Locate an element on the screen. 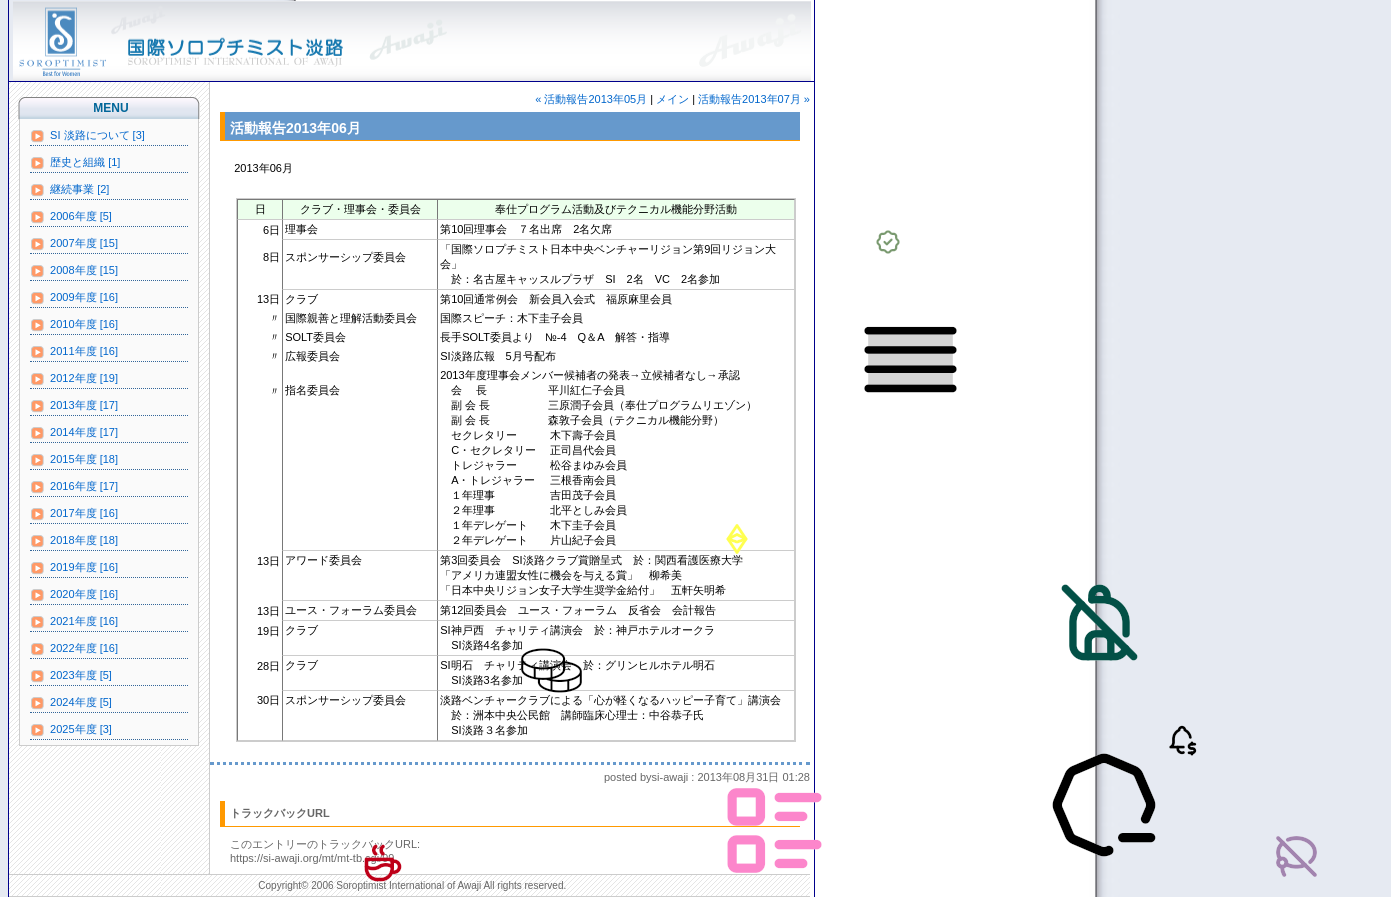  justify text alignment is located at coordinates (910, 361).